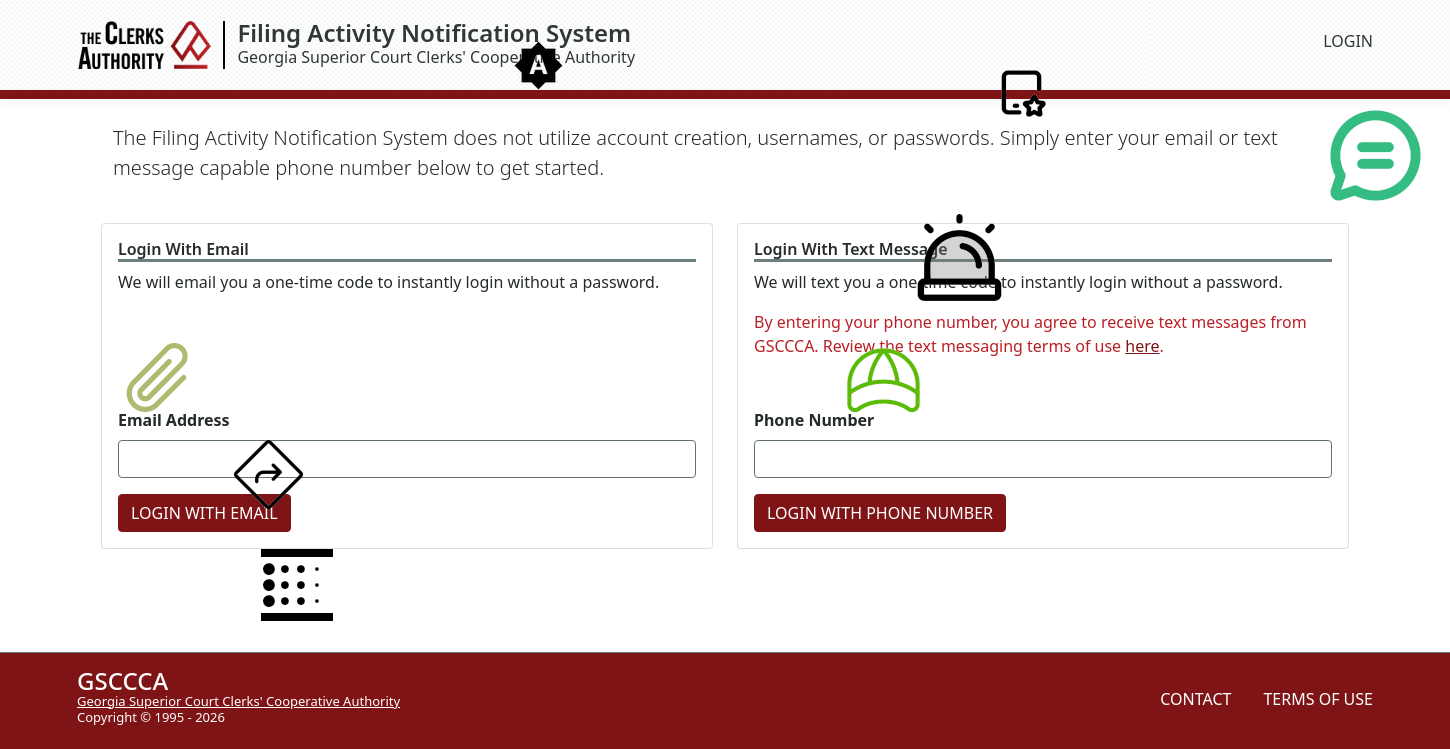  Describe the element at coordinates (959, 265) in the screenshot. I see `indicates an active alert or emergency notification` at that location.